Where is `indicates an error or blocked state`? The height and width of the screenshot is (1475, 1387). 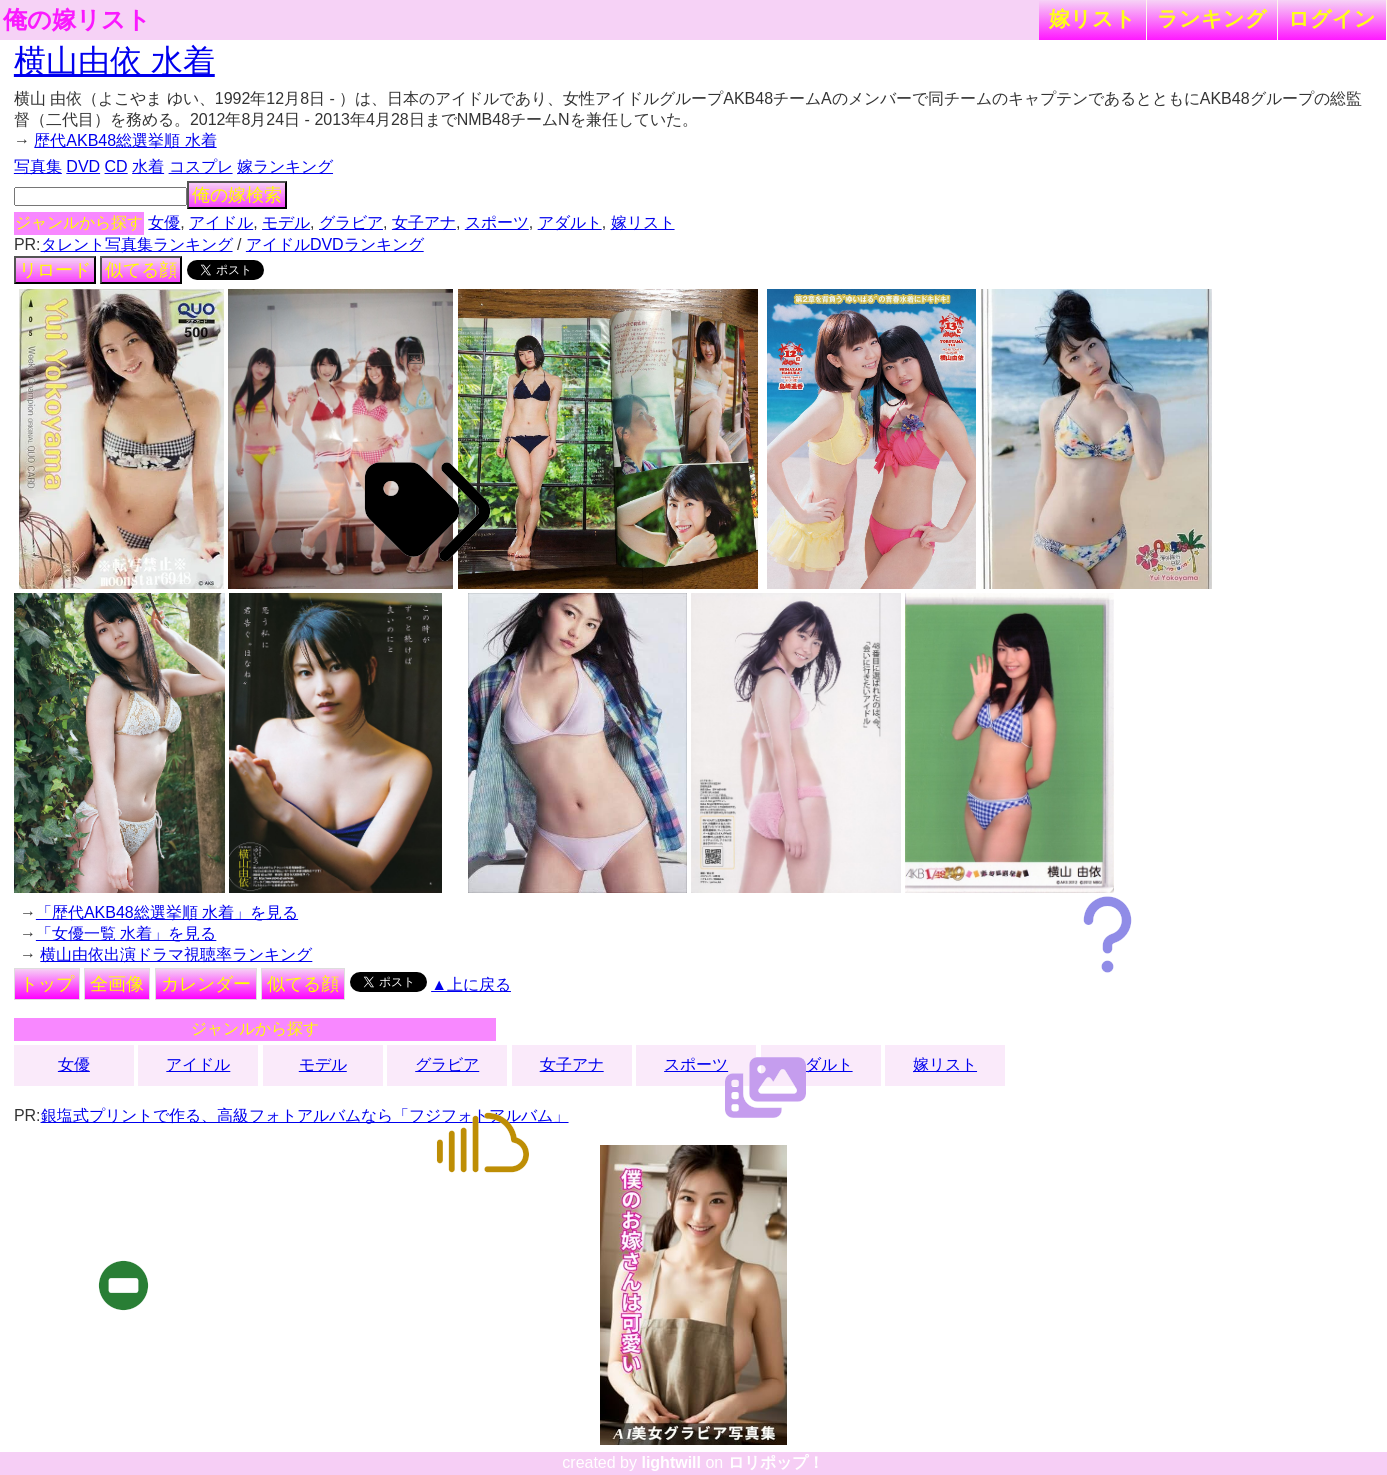 indicates an error or blocked state is located at coordinates (123, 1285).